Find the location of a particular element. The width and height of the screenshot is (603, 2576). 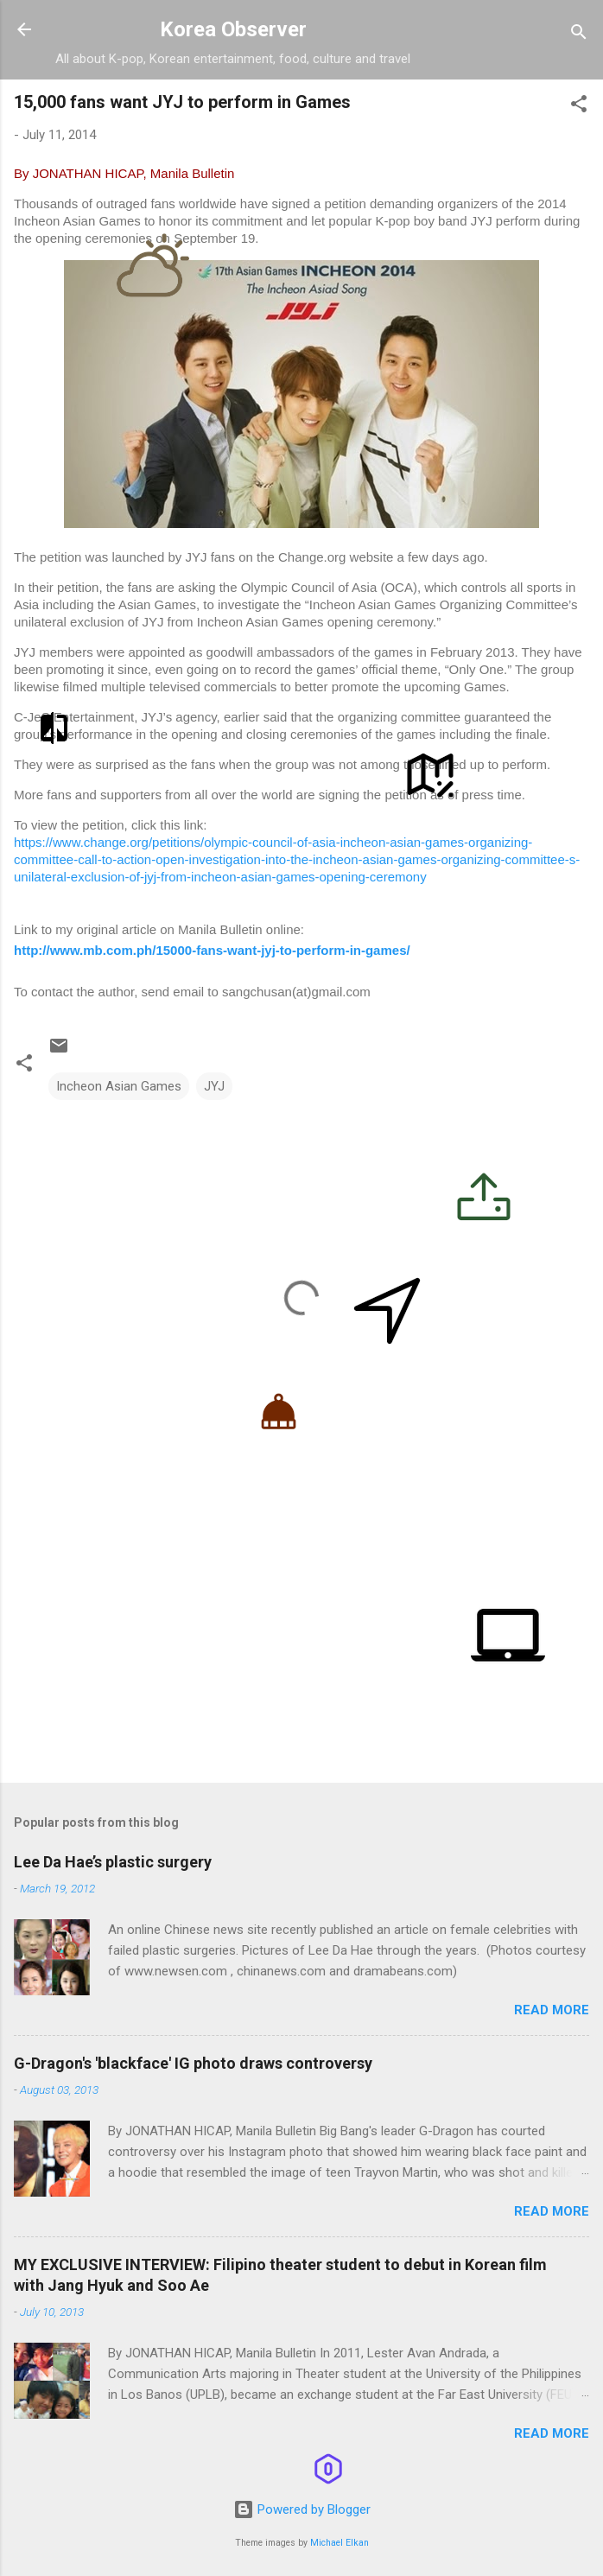

indicates partly cloudy weather conditions is located at coordinates (153, 265).